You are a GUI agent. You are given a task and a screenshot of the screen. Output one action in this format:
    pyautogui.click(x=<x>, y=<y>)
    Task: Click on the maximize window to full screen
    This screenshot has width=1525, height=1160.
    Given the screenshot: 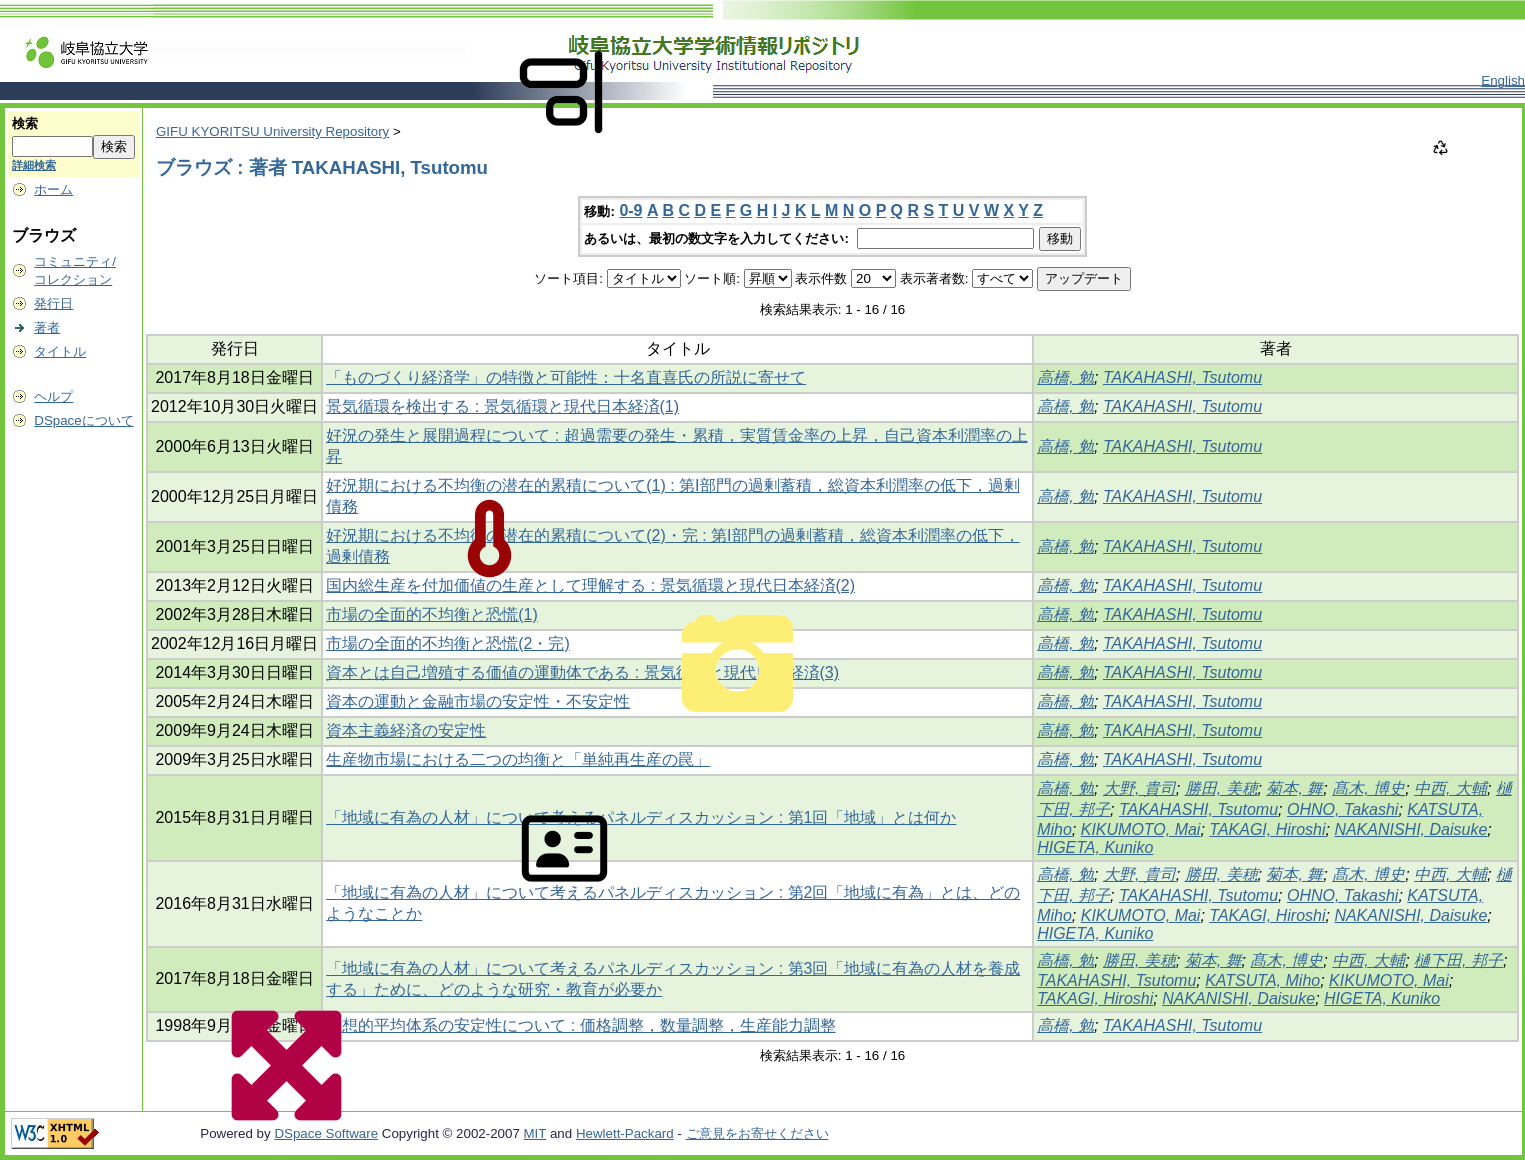 What is the action you would take?
    pyautogui.click(x=286, y=1065)
    